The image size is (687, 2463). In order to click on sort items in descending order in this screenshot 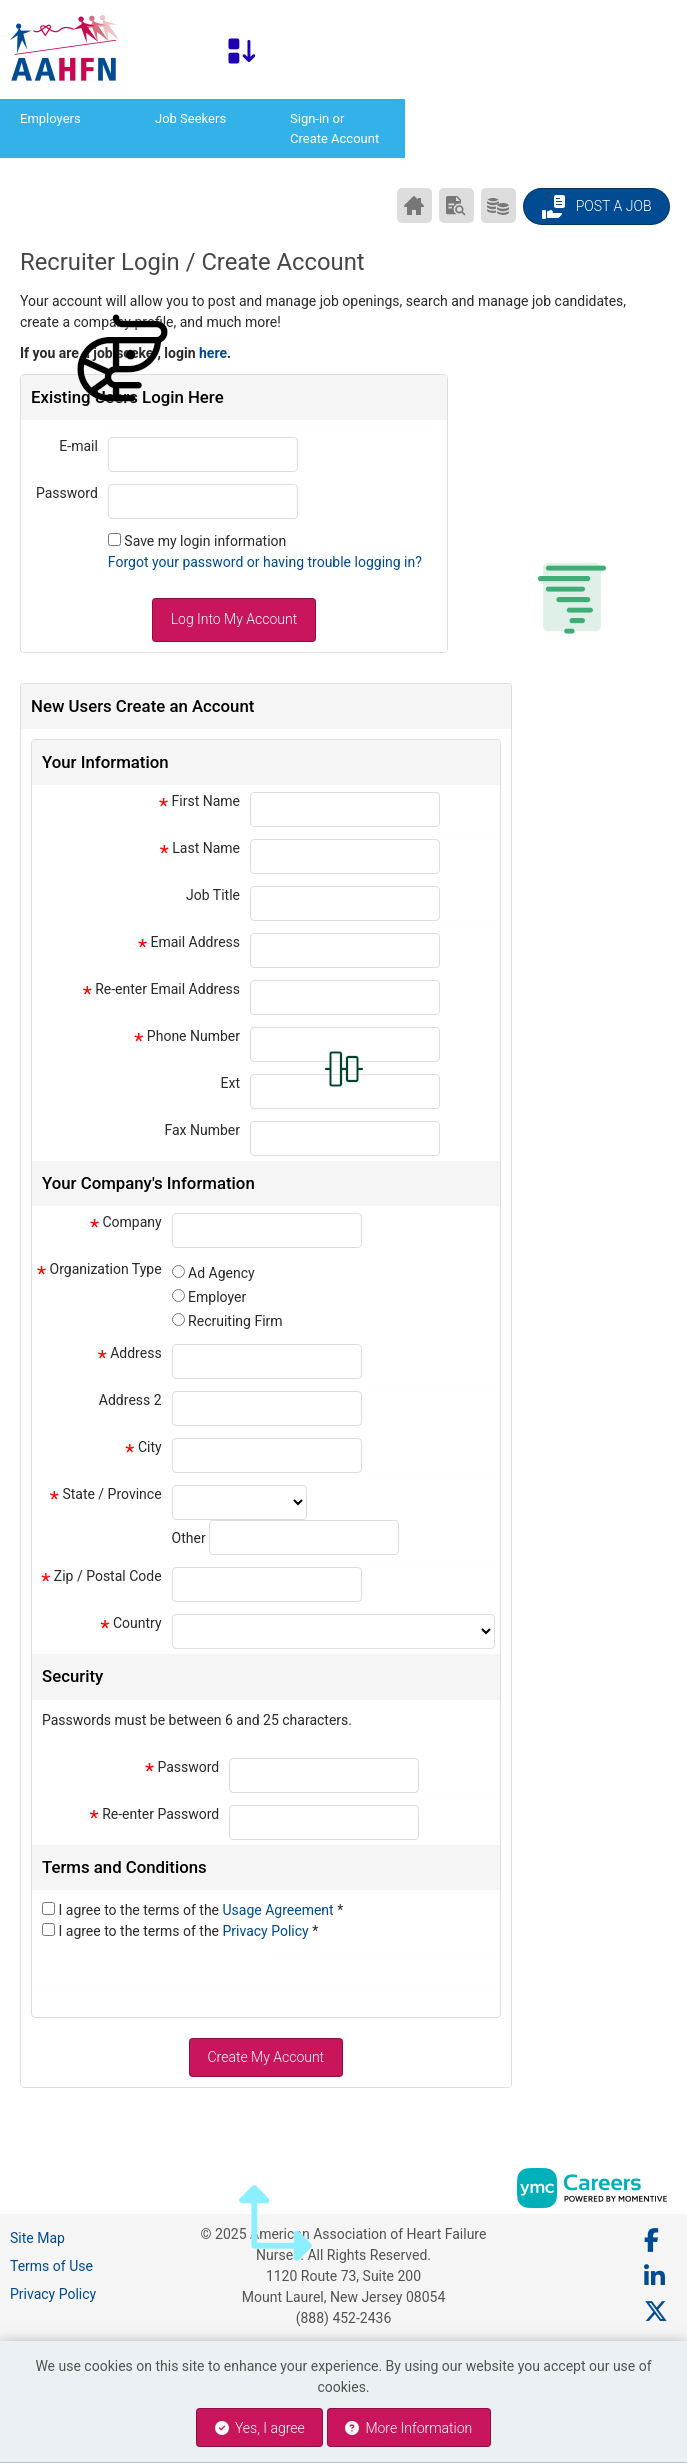, I will do `click(241, 51)`.